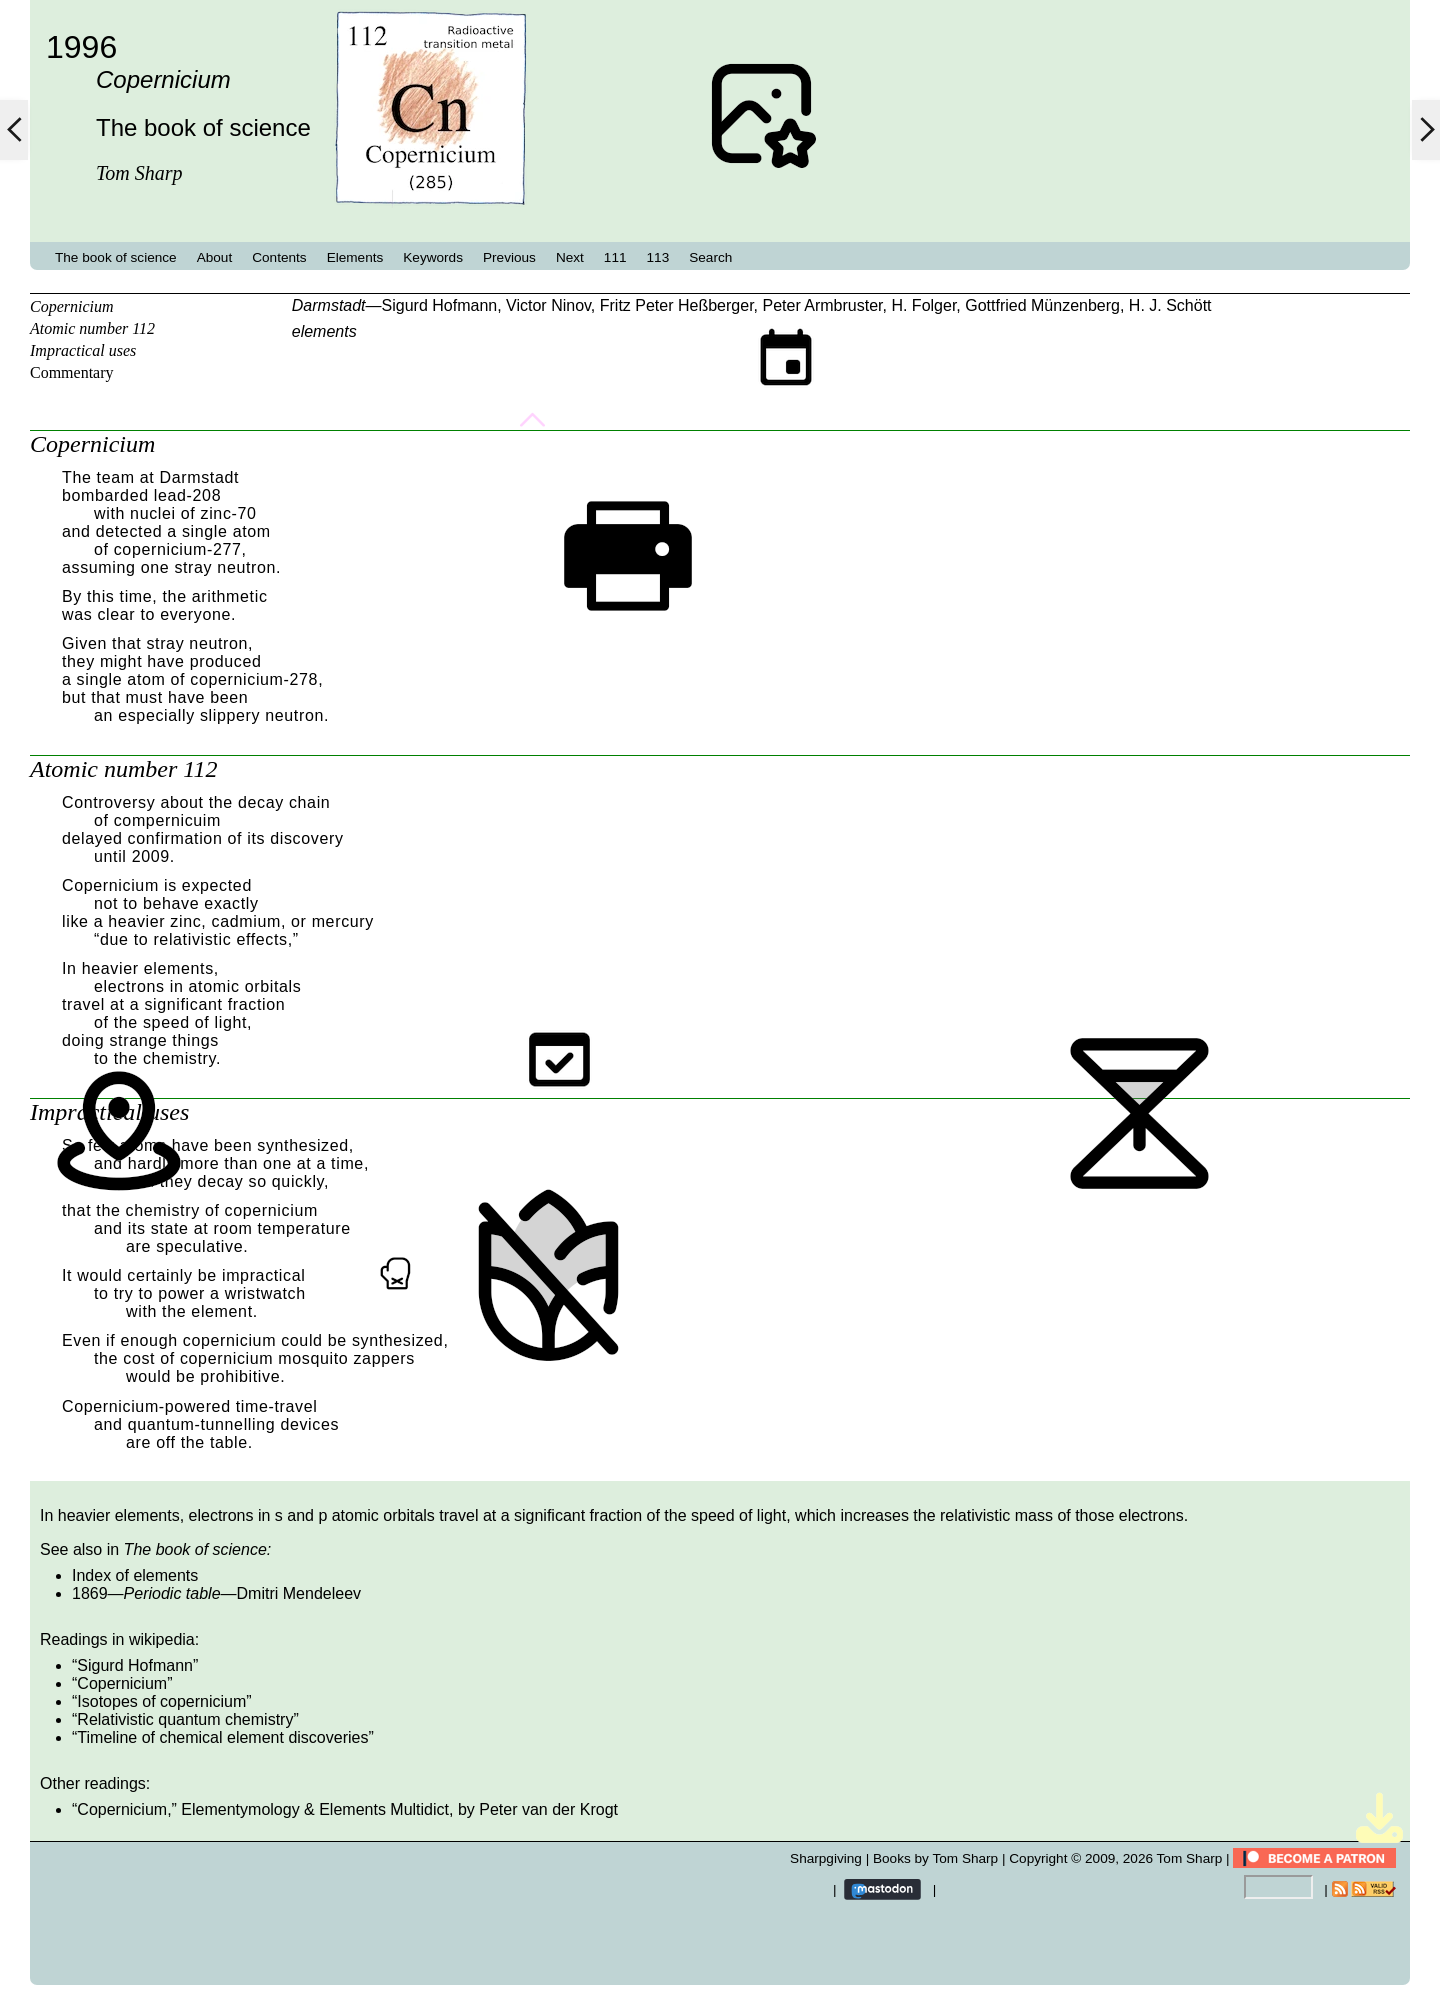  I want to click on access boxing or martial arts content, so click(396, 1274).